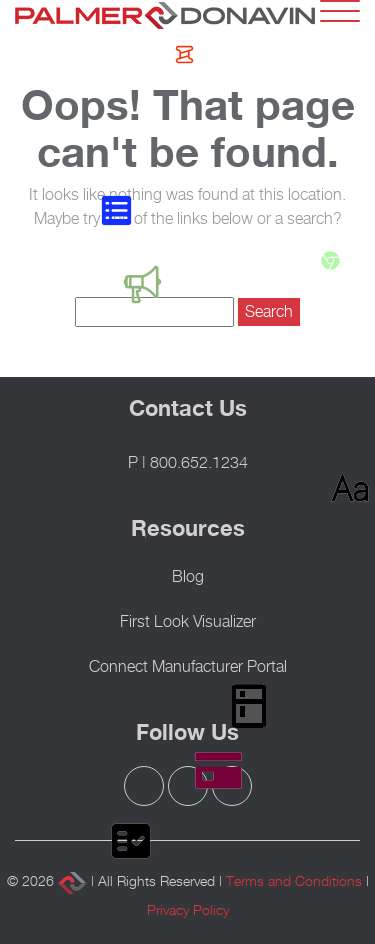 This screenshot has width=375, height=944. What do you see at coordinates (131, 841) in the screenshot?
I see `verify checklist items` at bounding box center [131, 841].